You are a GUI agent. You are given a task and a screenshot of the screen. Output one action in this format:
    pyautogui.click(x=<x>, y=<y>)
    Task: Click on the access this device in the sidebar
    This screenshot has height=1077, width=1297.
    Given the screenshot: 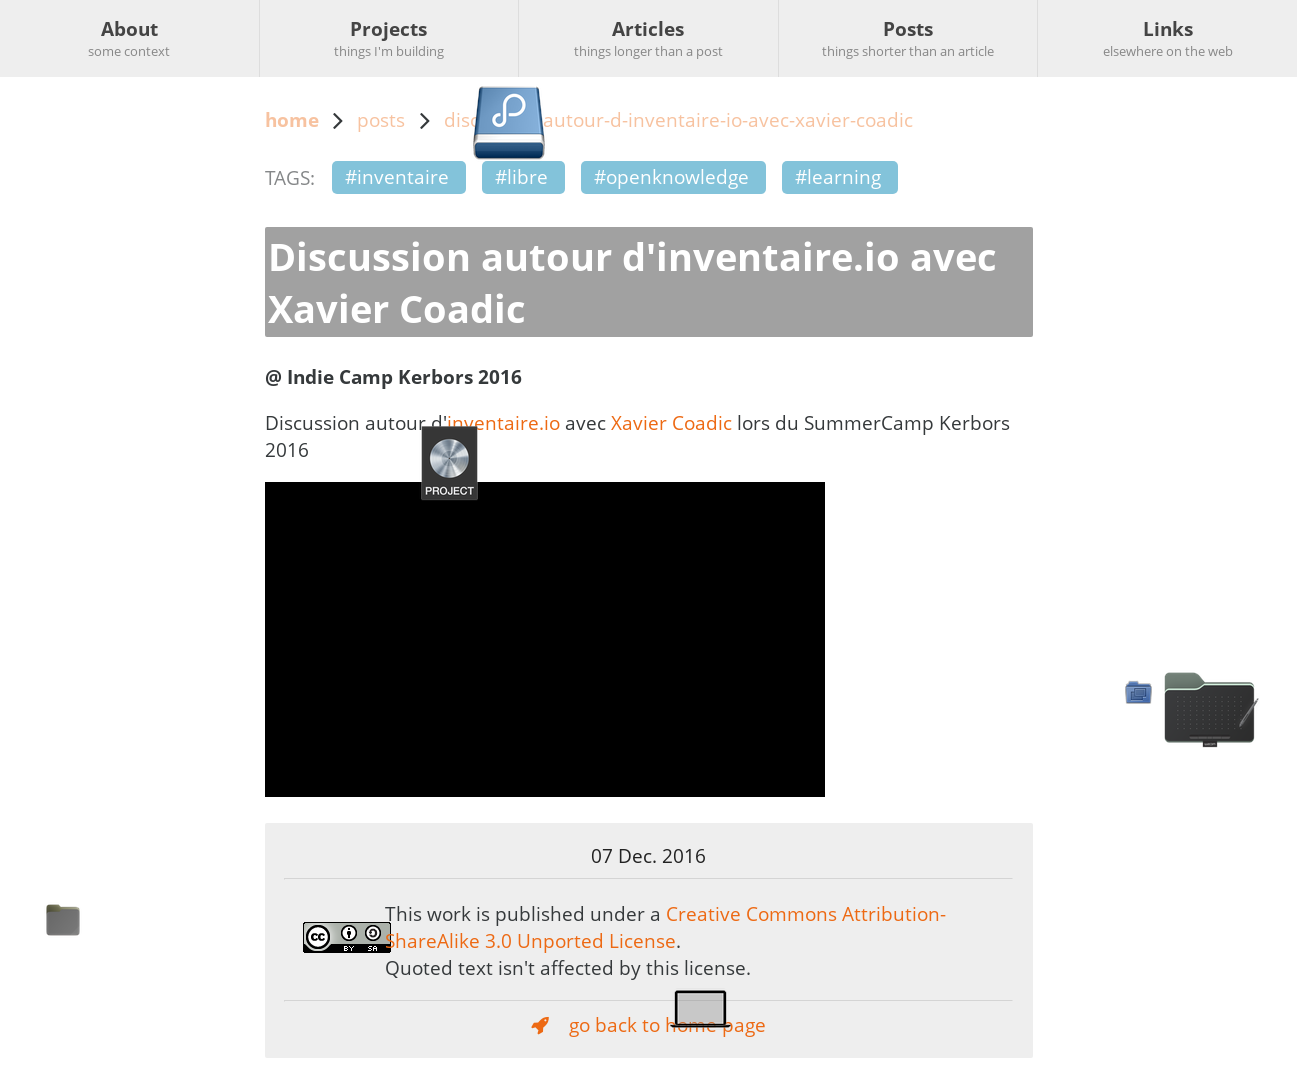 What is the action you would take?
    pyautogui.click(x=700, y=1008)
    